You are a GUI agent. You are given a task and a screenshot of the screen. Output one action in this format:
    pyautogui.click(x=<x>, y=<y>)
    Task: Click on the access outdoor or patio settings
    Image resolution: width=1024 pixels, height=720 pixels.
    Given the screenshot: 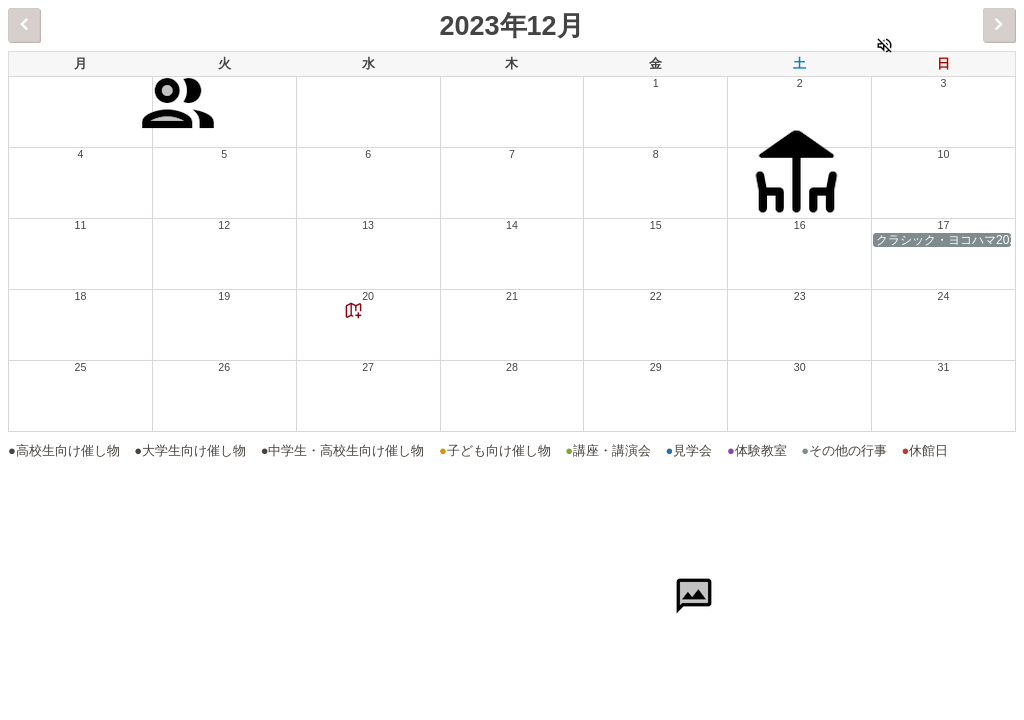 What is the action you would take?
    pyautogui.click(x=796, y=170)
    